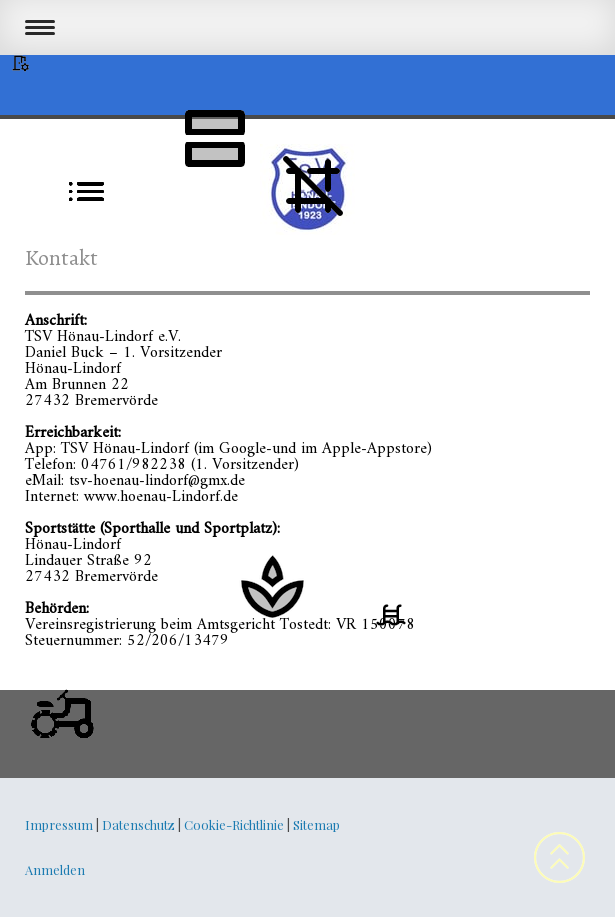 The image size is (615, 917). Describe the element at coordinates (216, 138) in the screenshot. I see `view agenda or schedule items` at that location.